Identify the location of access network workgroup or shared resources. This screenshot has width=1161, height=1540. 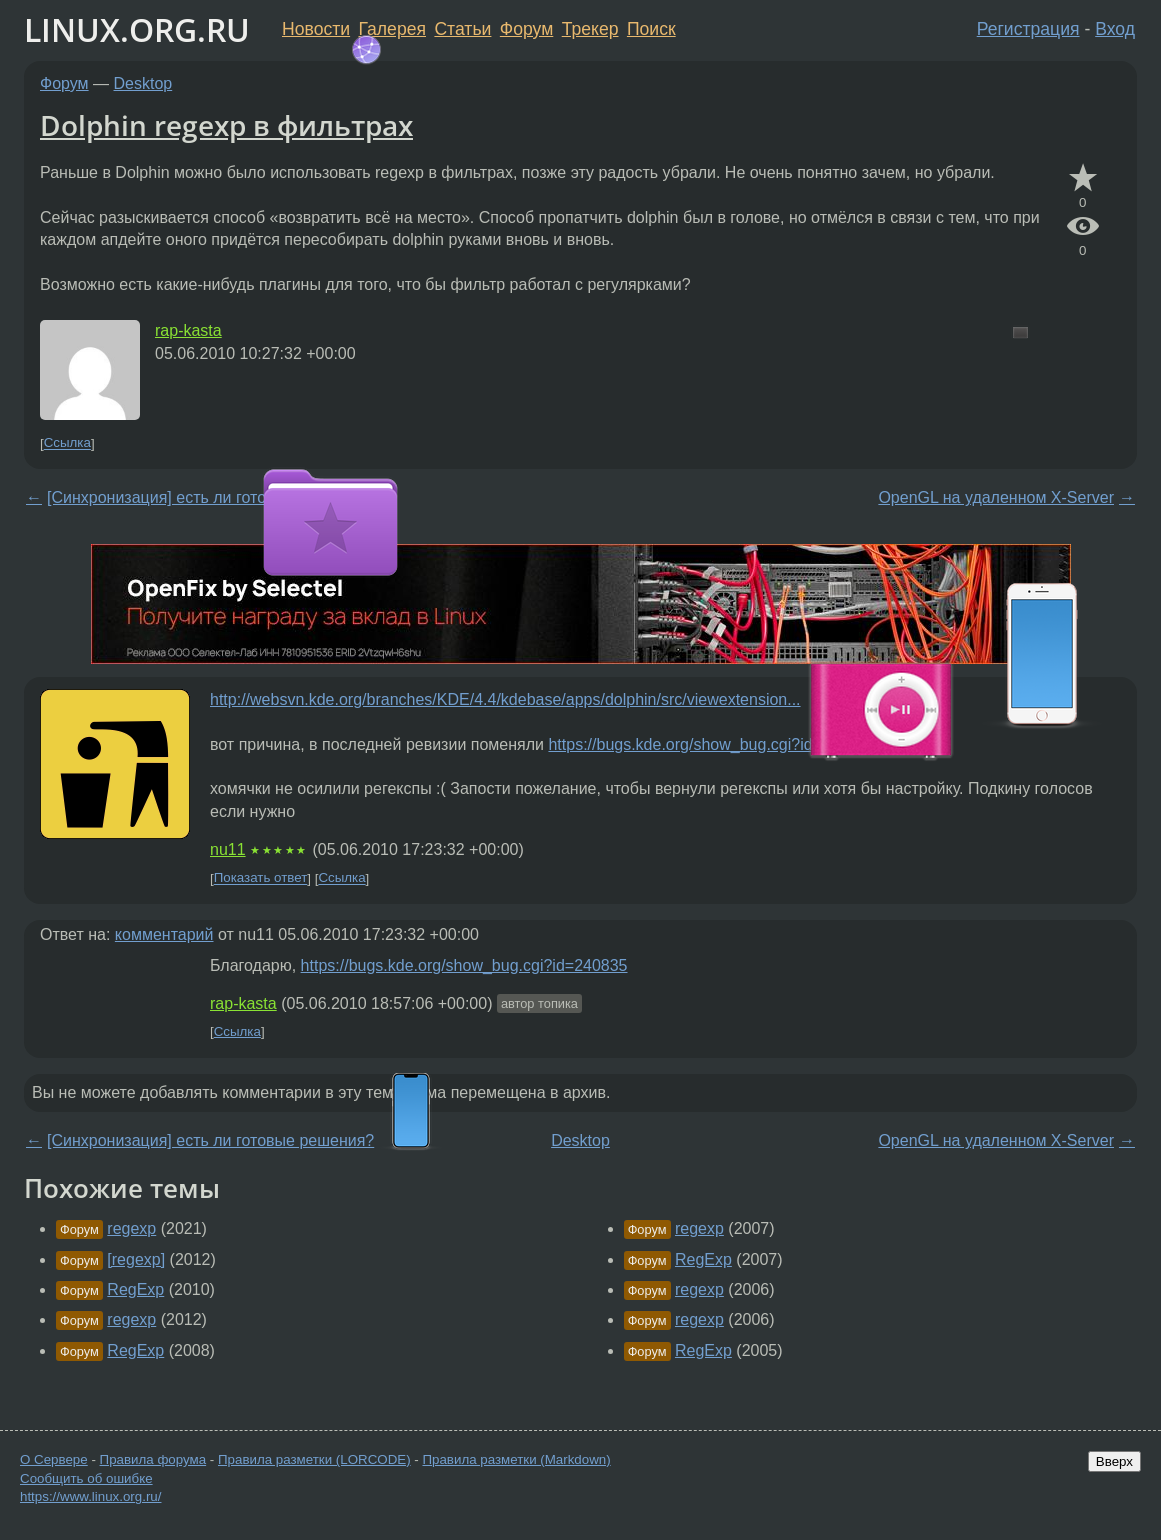
(366, 49).